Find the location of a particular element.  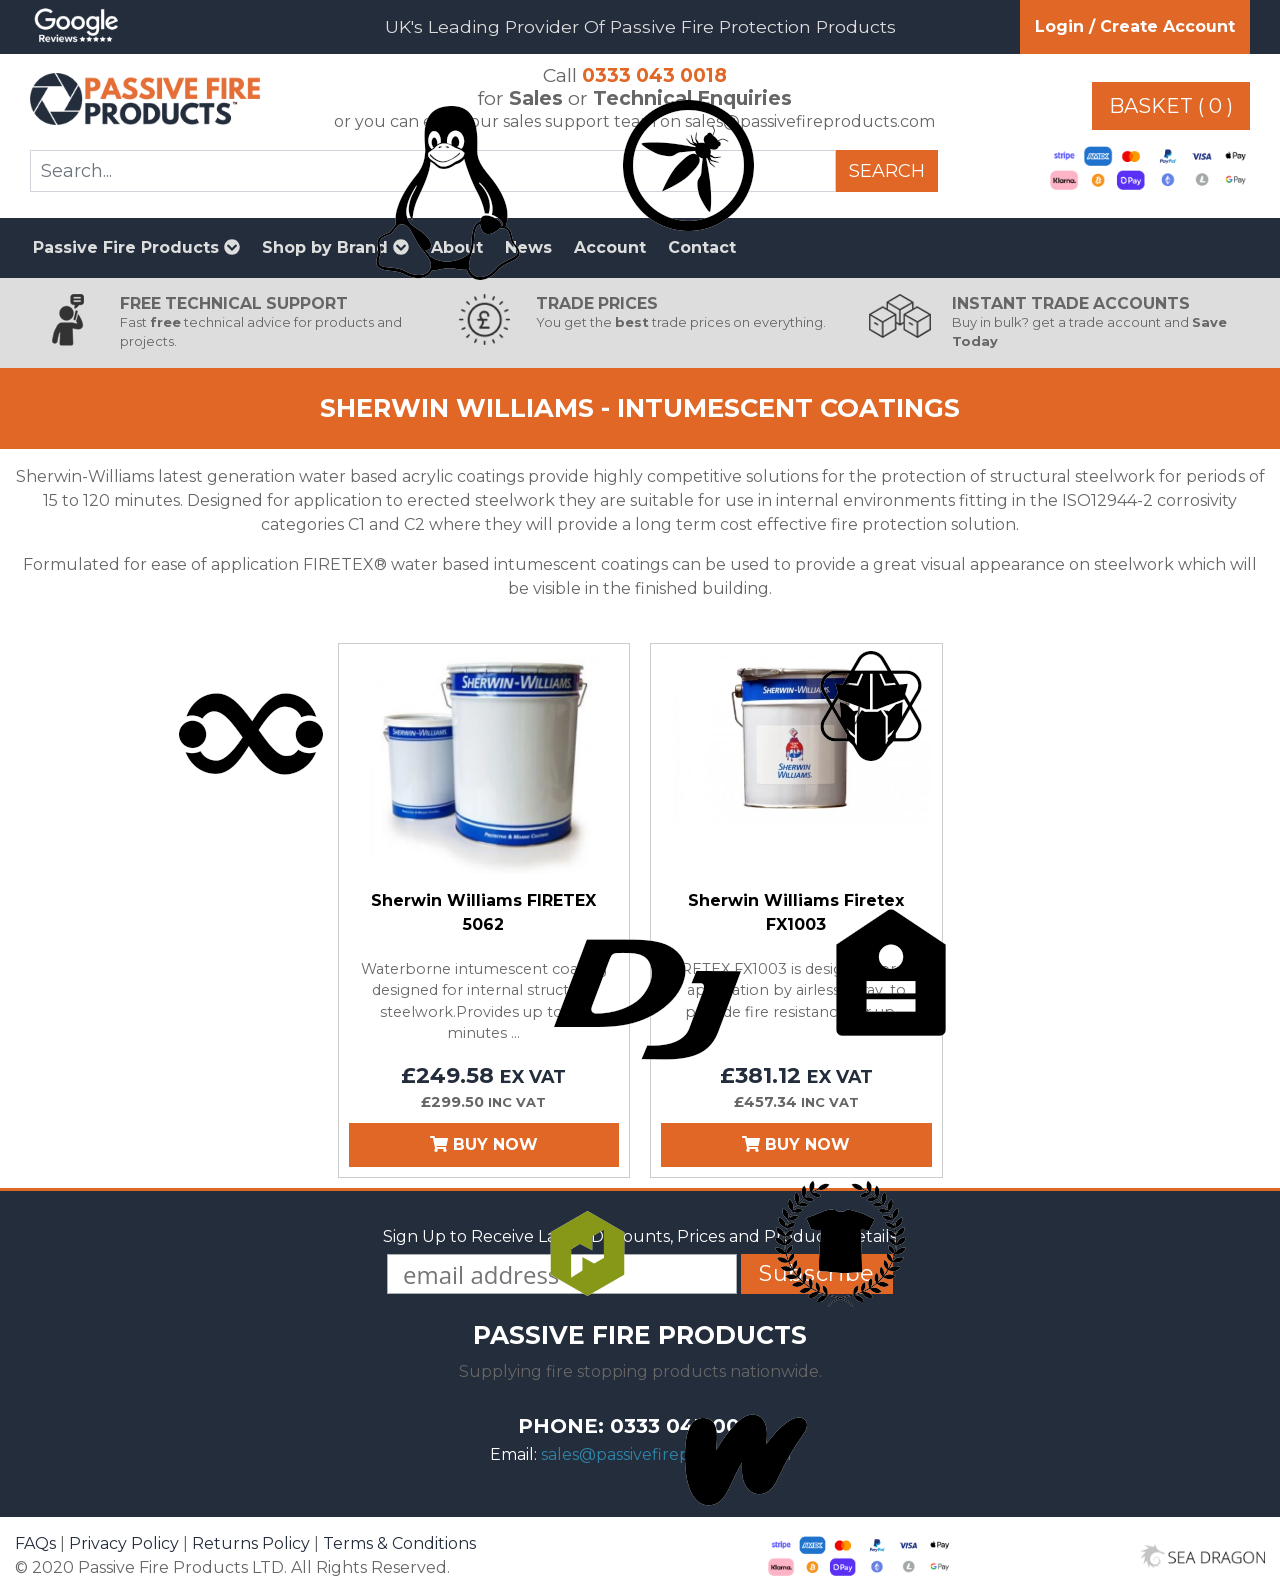

visit primereact component library website is located at coordinates (871, 706).